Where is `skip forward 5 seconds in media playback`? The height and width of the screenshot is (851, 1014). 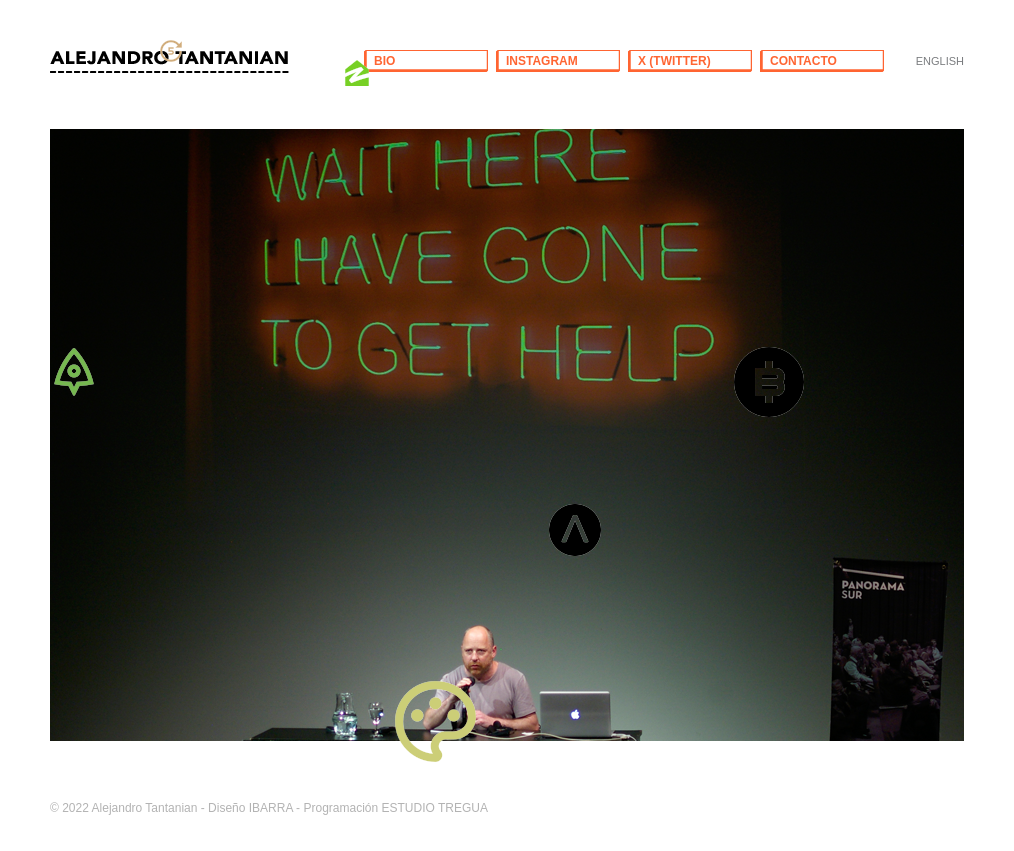
skip forward 5 seconds in media playback is located at coordinates (171, 51).